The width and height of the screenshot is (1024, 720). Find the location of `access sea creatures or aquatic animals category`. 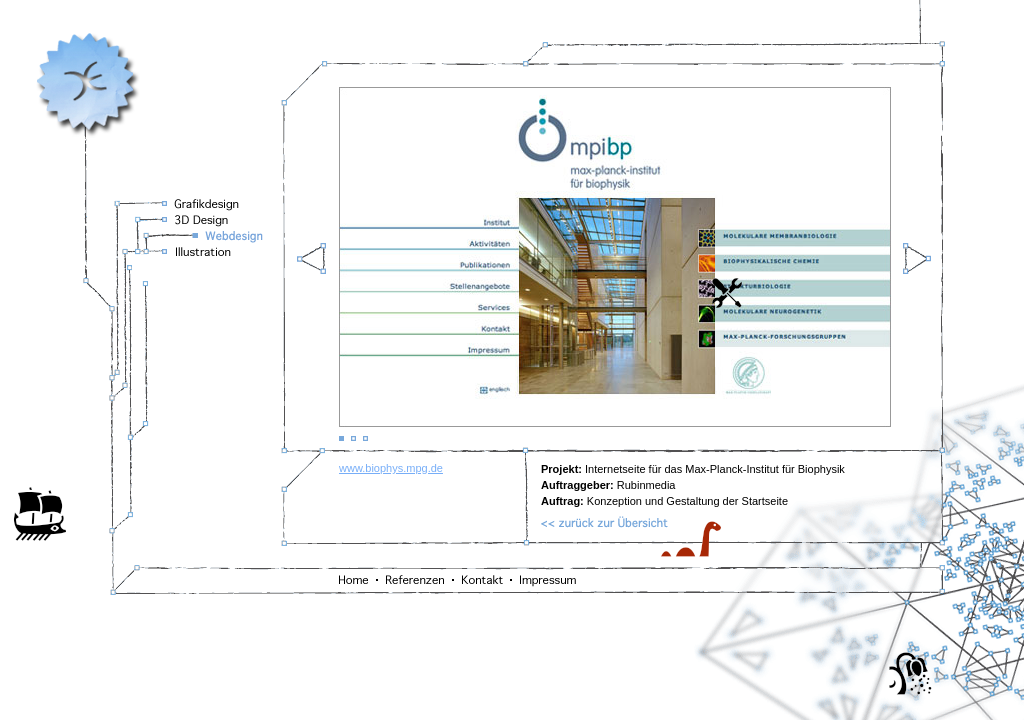

access sea creatures or aquatic animals category is located at coordinates (691, 539).